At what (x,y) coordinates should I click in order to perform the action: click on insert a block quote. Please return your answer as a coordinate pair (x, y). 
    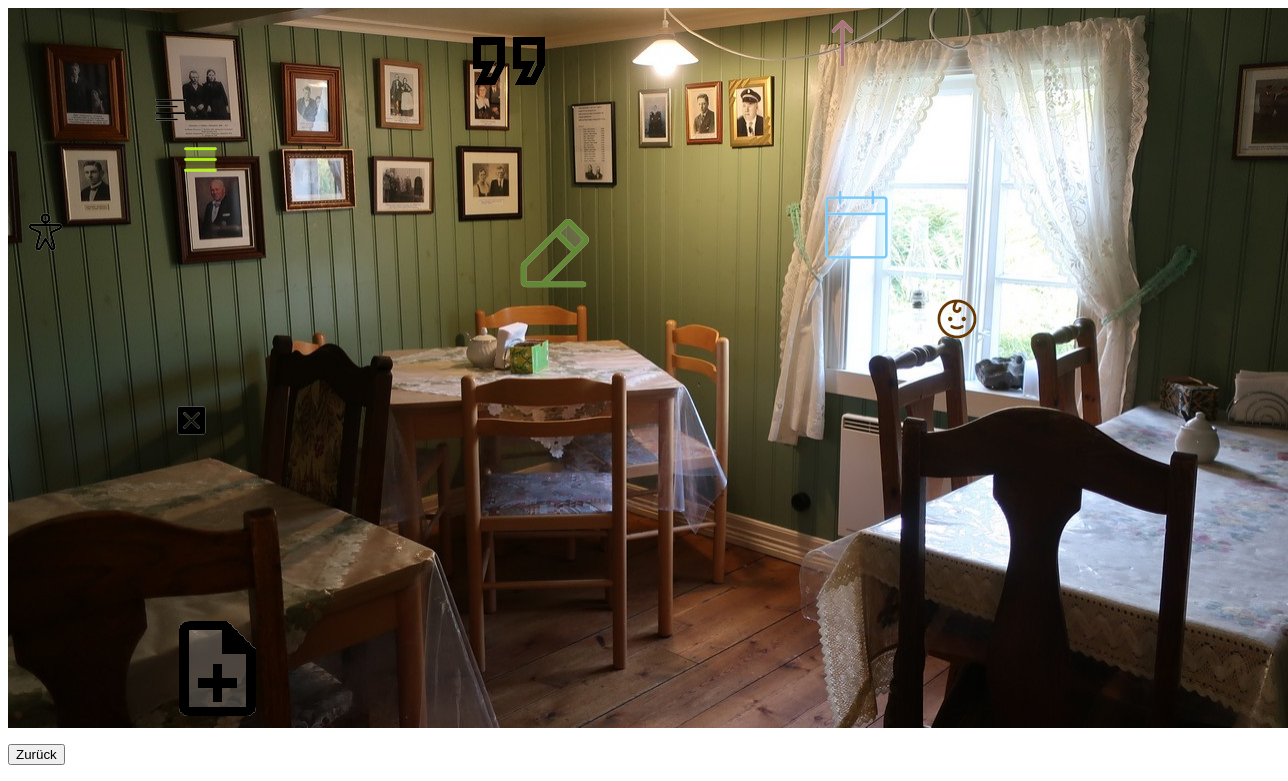
    Looking at the image, I should click on (509, 61).